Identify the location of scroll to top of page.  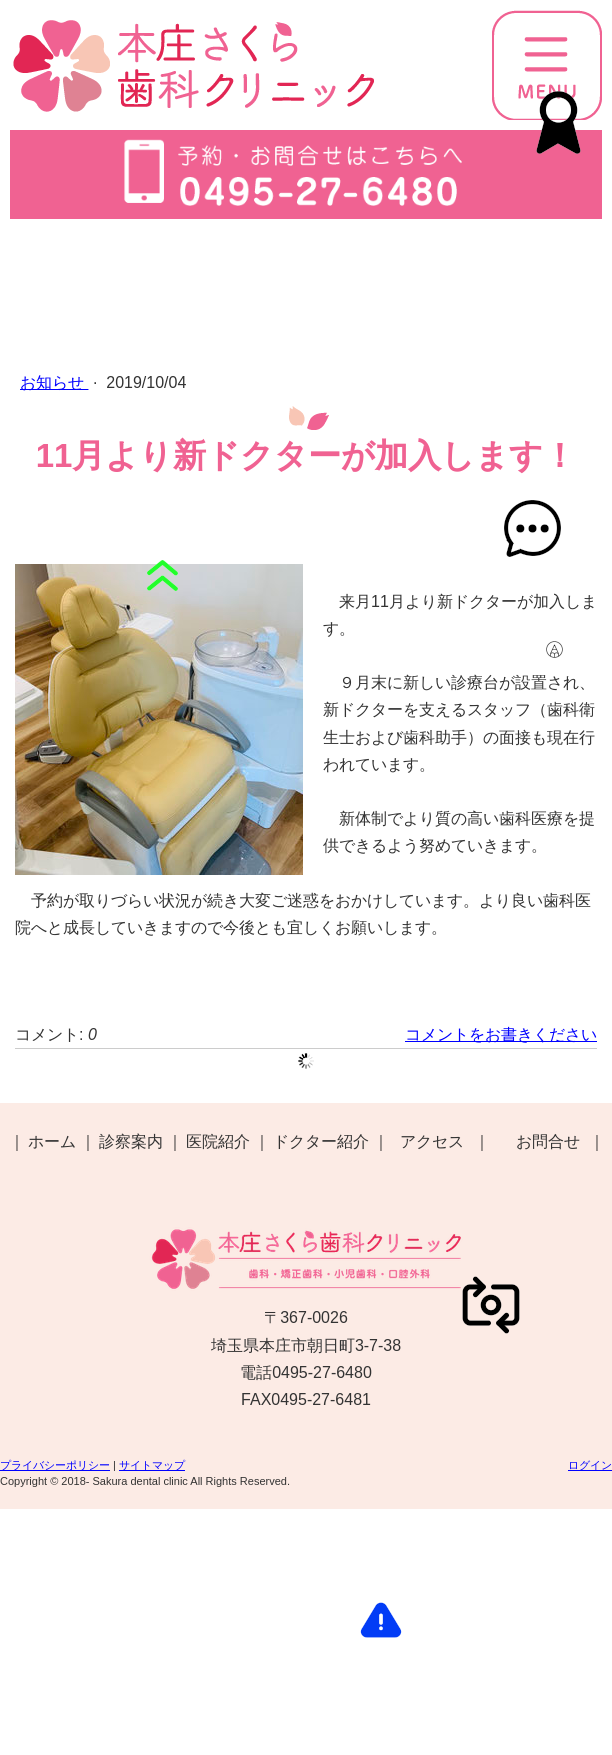
(162, 575).